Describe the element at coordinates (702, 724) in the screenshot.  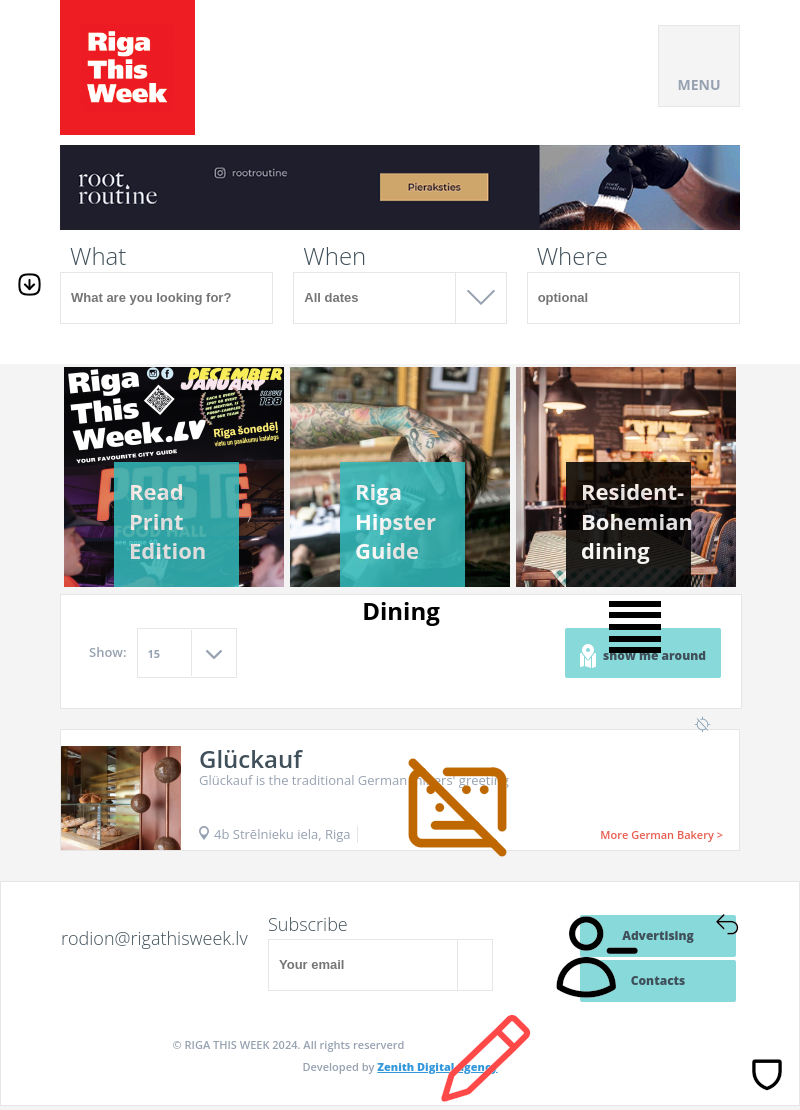
I see `location services disabled` at that location.